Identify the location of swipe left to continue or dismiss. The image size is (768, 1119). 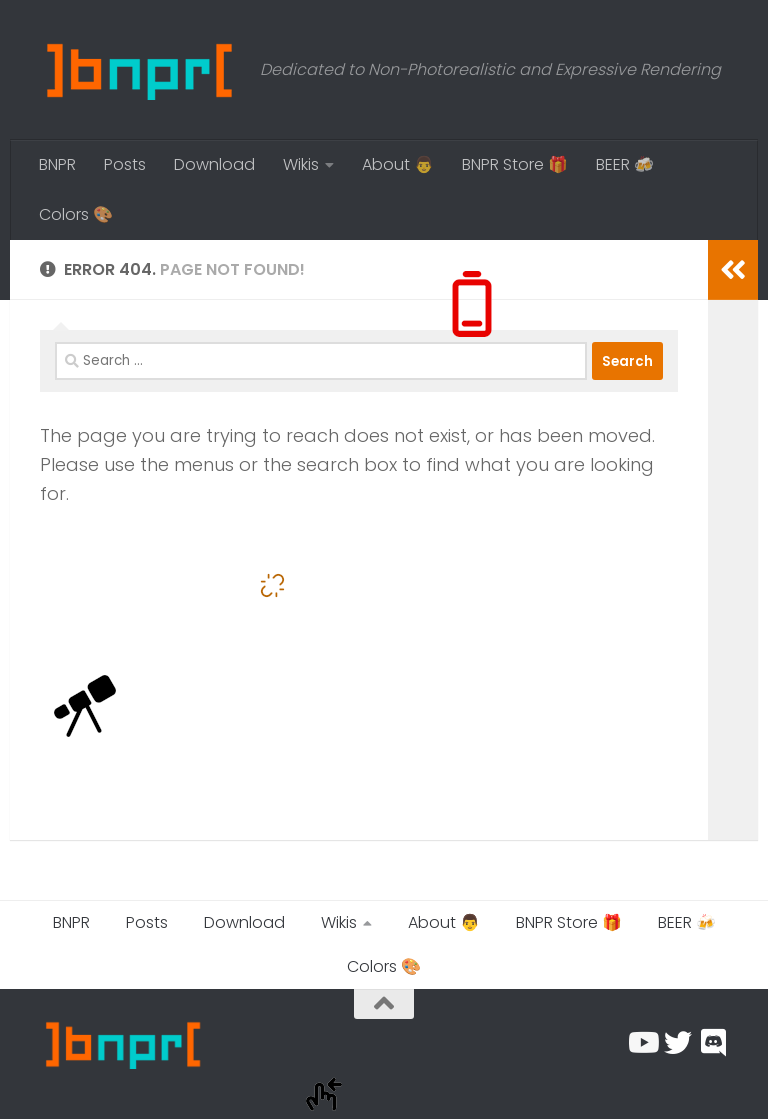
(322, 1095).